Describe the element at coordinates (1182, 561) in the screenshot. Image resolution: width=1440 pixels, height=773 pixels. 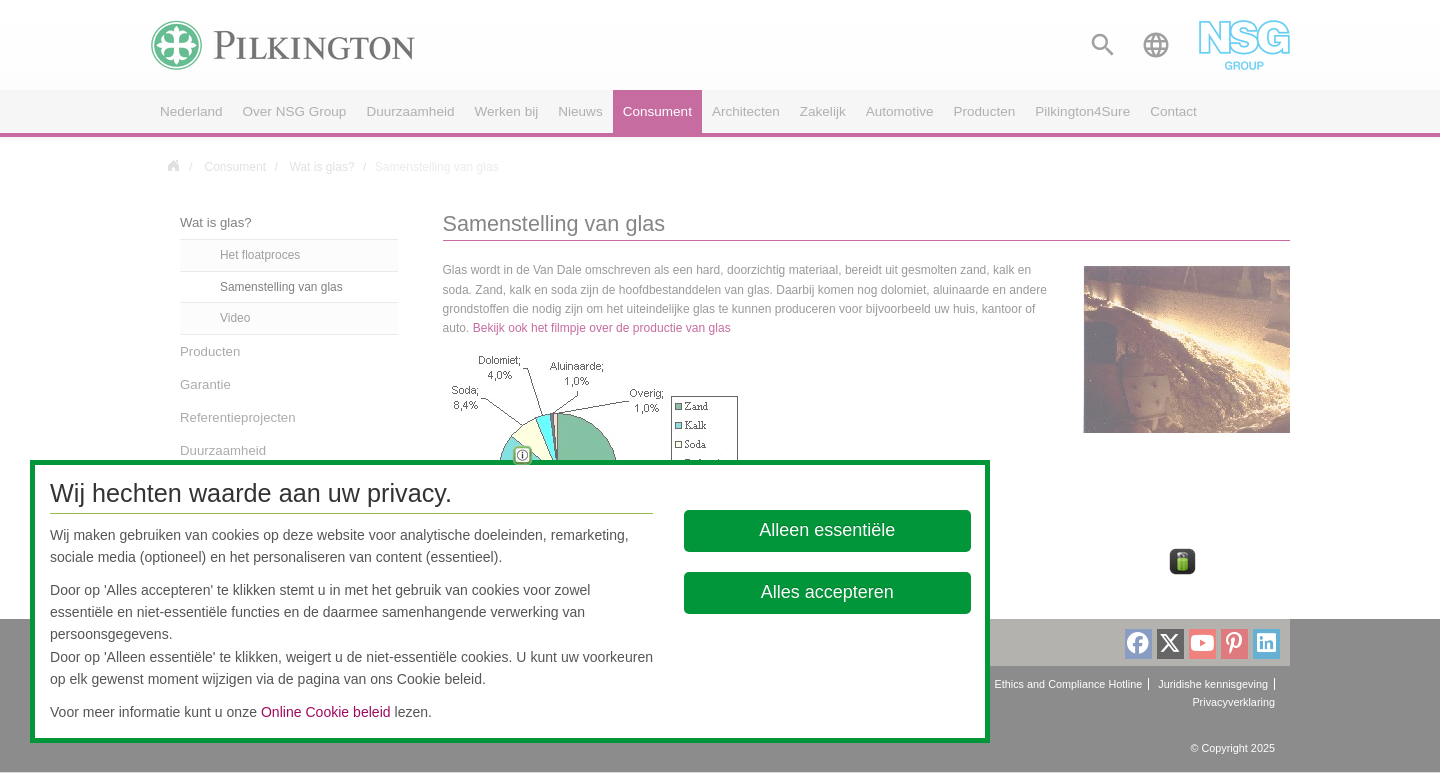
I see `open power management settings` at that location.